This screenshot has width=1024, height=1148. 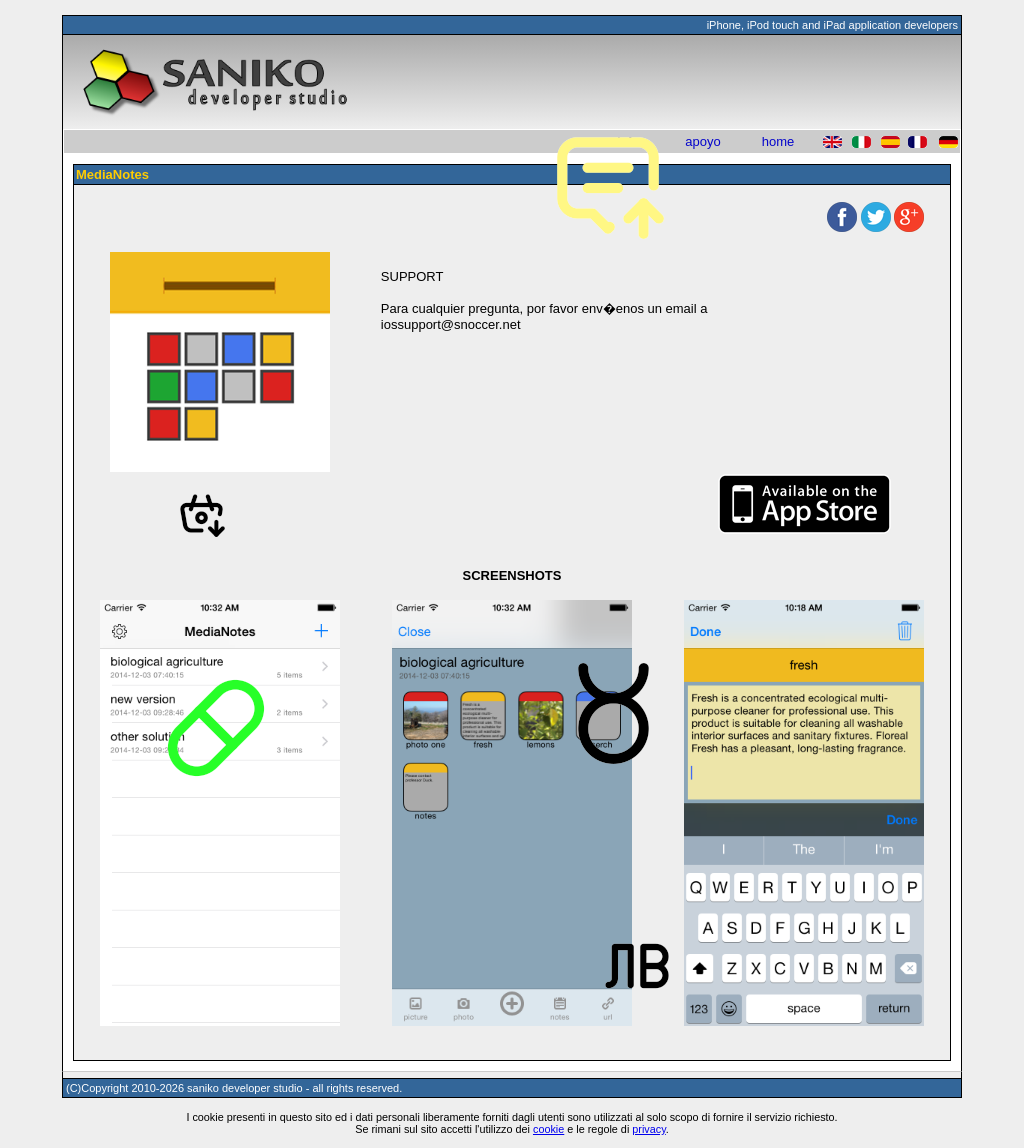 What do you see at coordinates (608, 183) in the screenshot?
I see `send or upload a message` at bounding box center [608, 183].